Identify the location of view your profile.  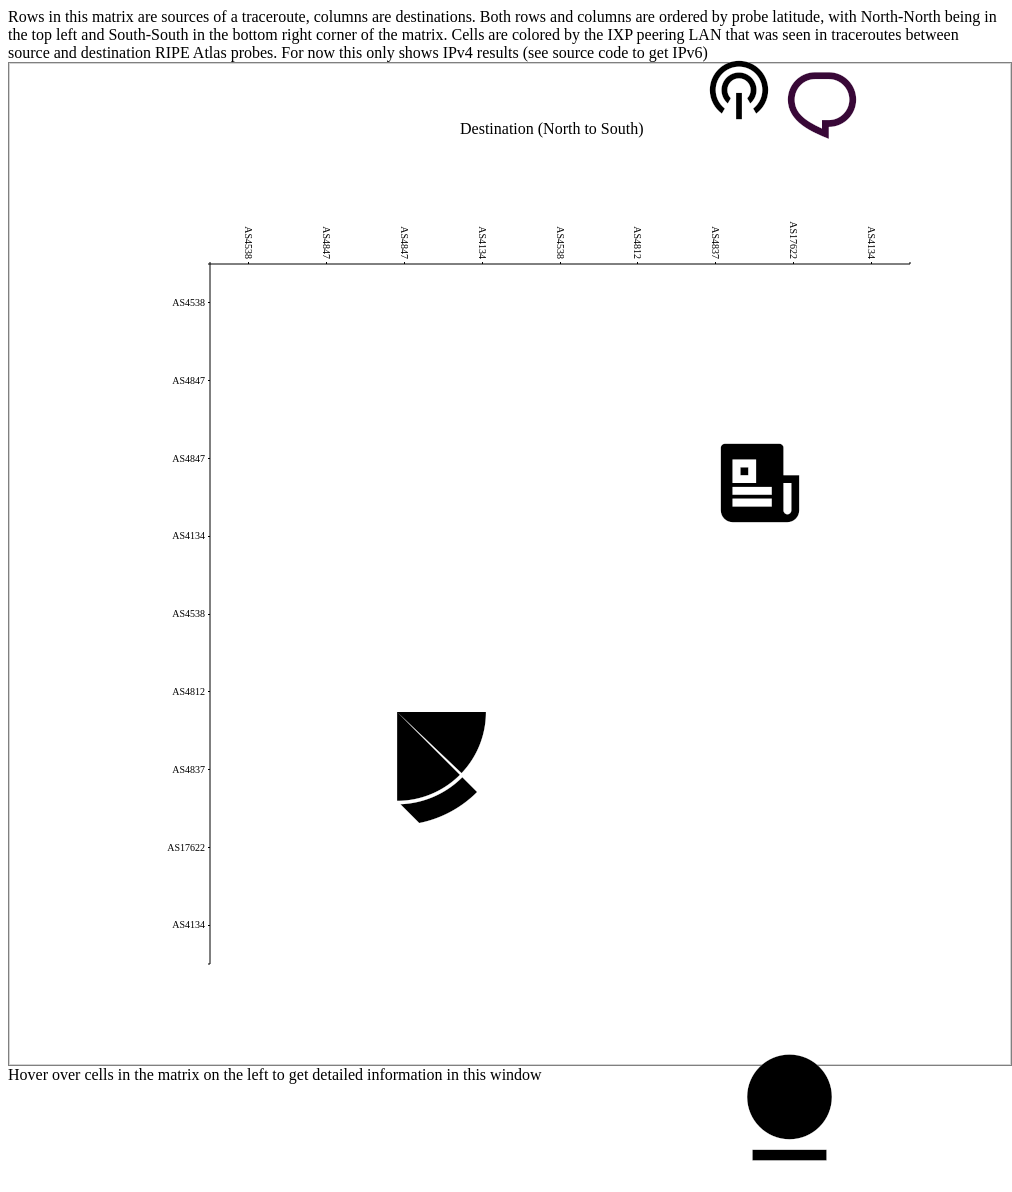
(789, 1107).